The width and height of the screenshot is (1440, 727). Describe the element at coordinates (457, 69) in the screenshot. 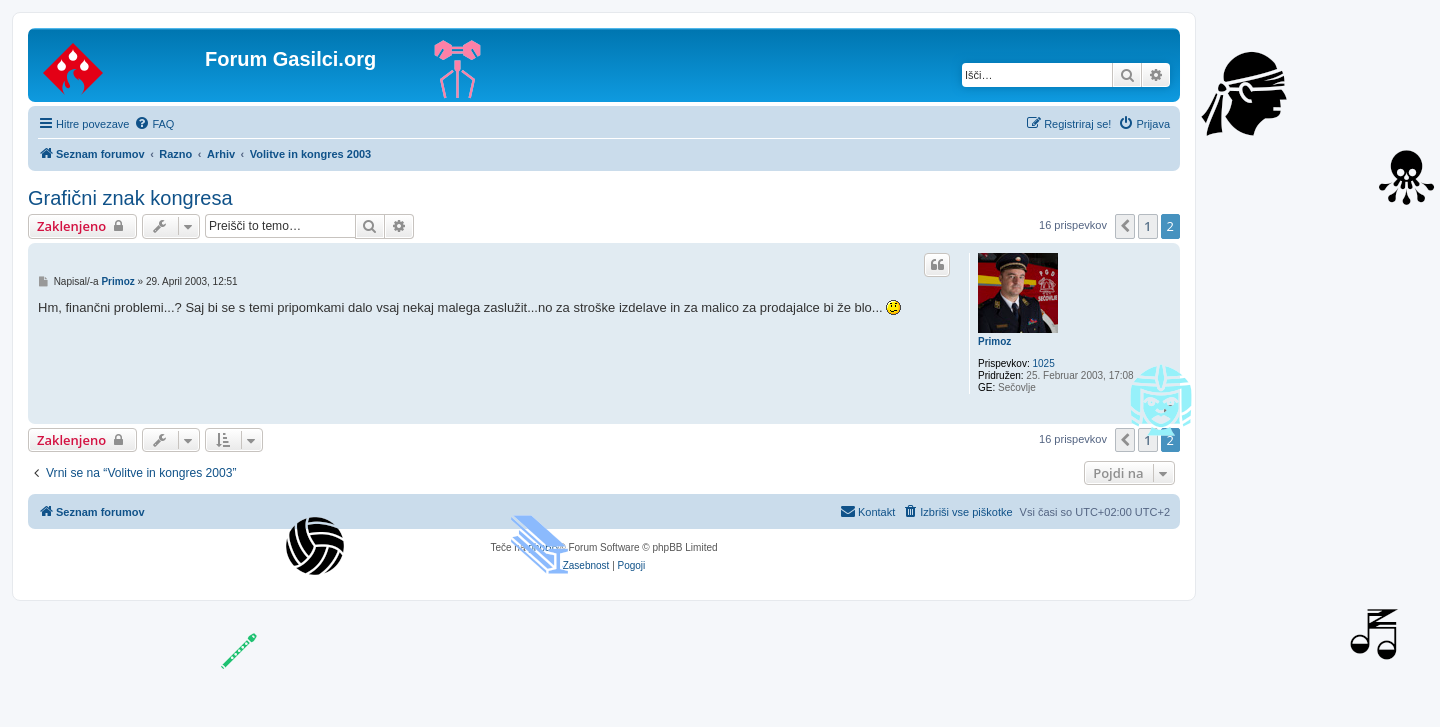

I see `deploy nano-bot units` at that location.